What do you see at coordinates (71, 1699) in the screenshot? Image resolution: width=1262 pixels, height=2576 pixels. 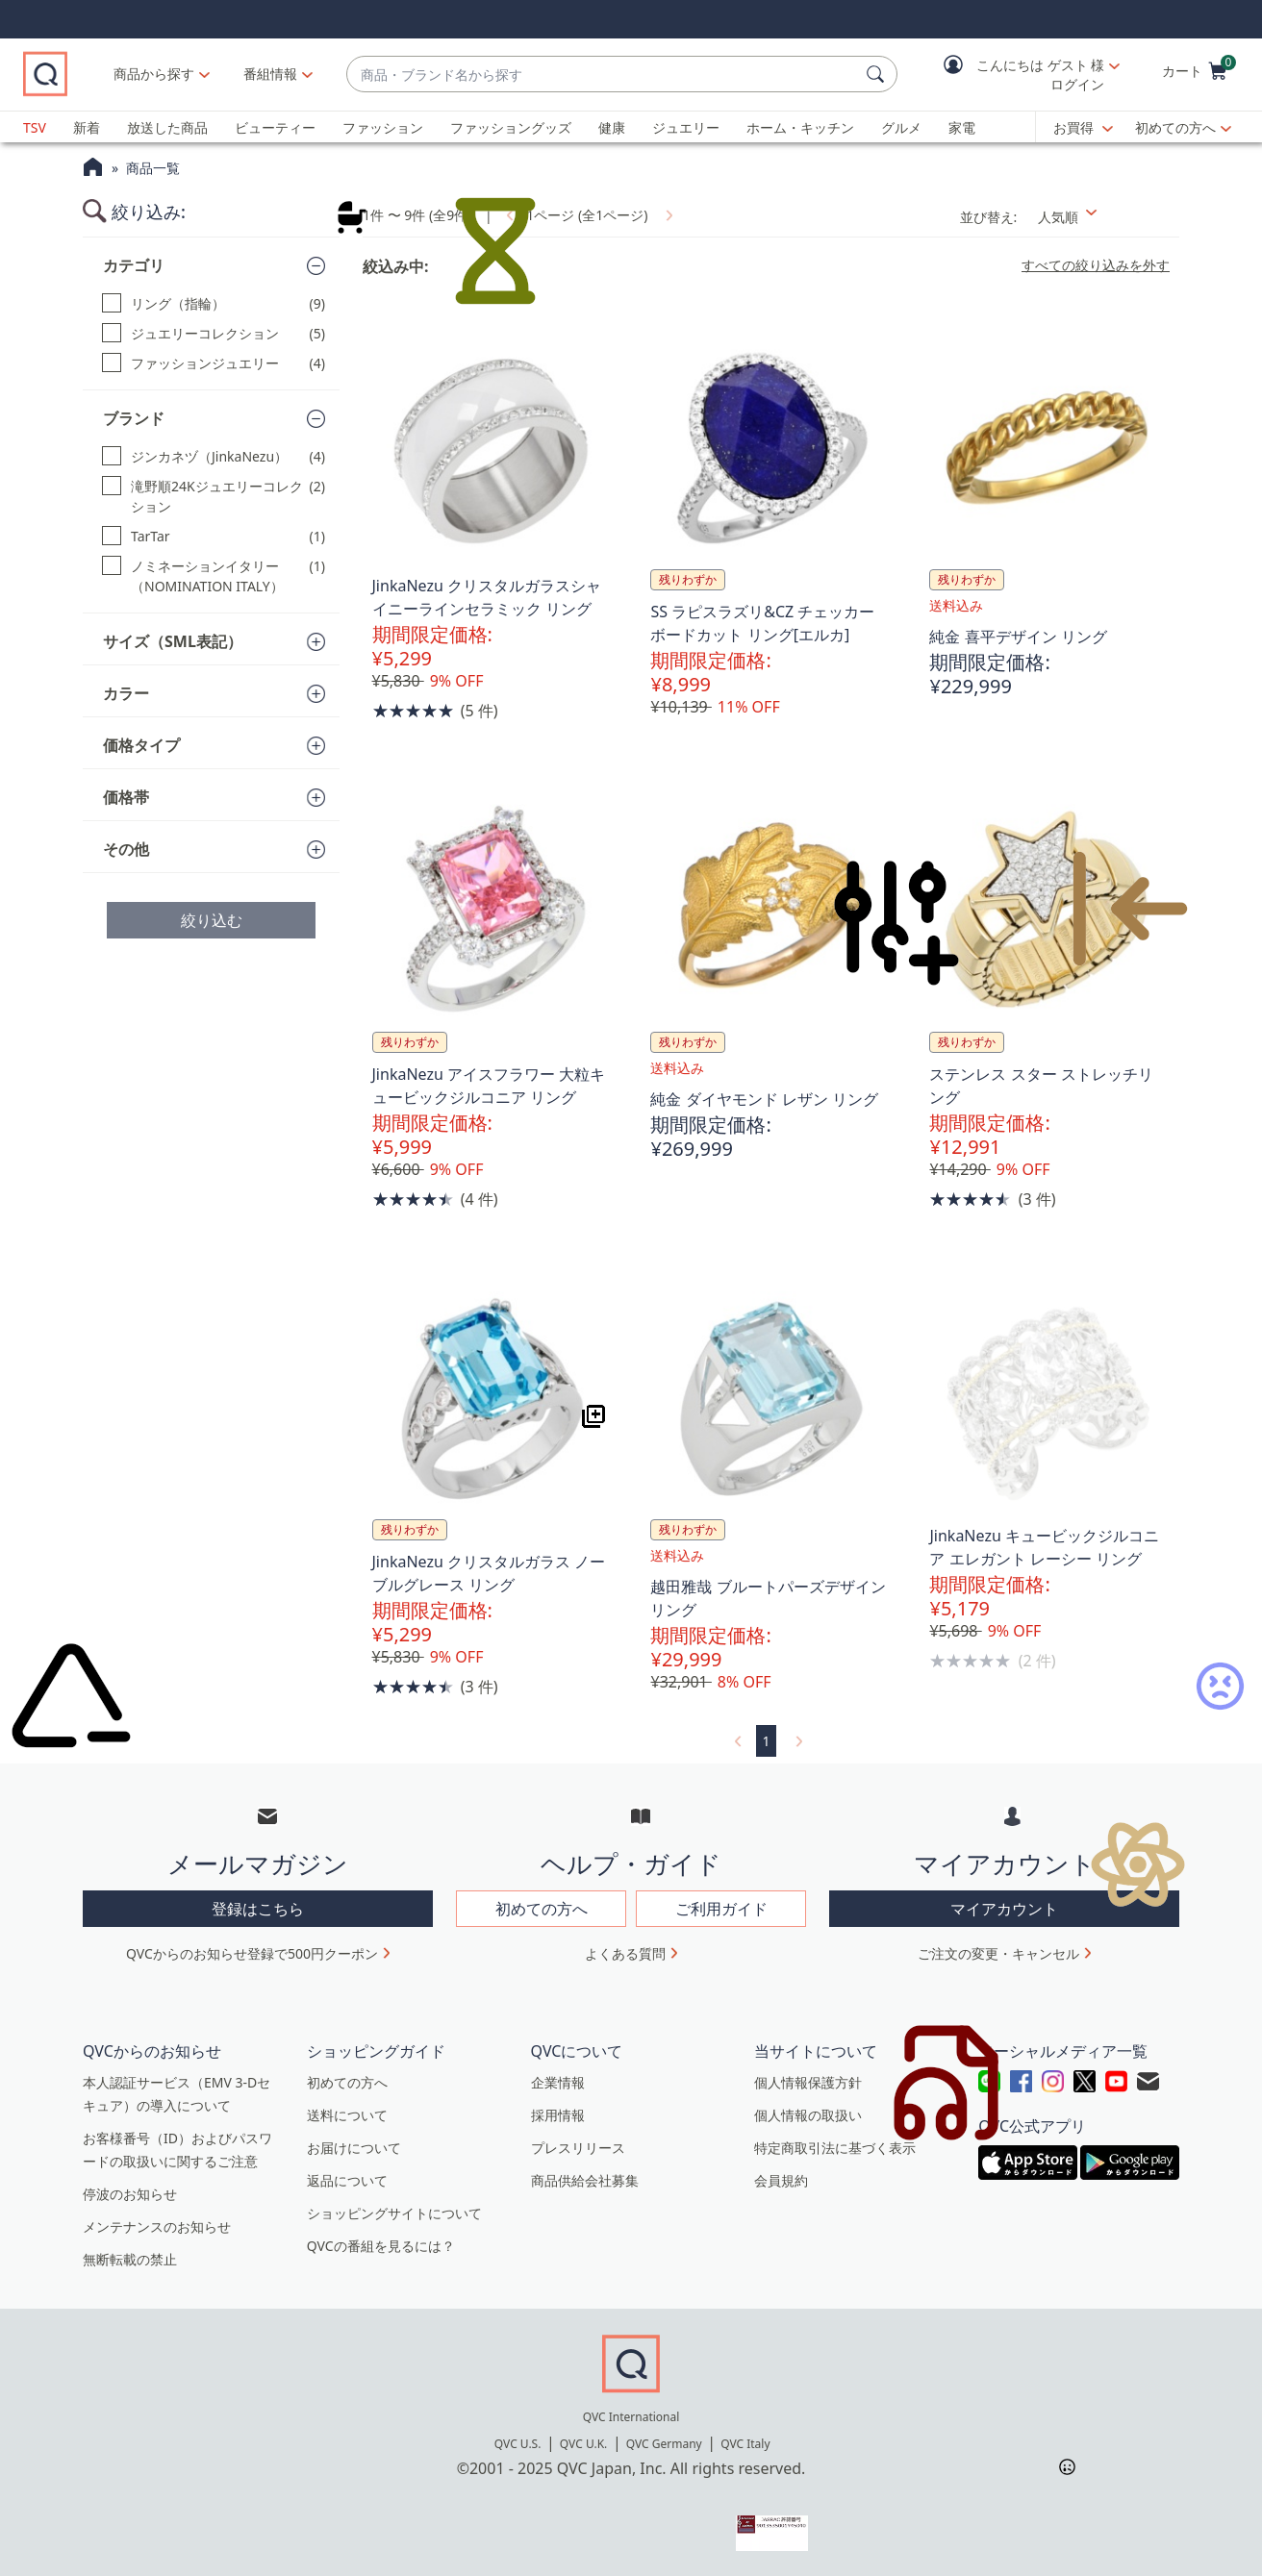 I see `decrease priority or warning level` at bounding box center [71, 1699].